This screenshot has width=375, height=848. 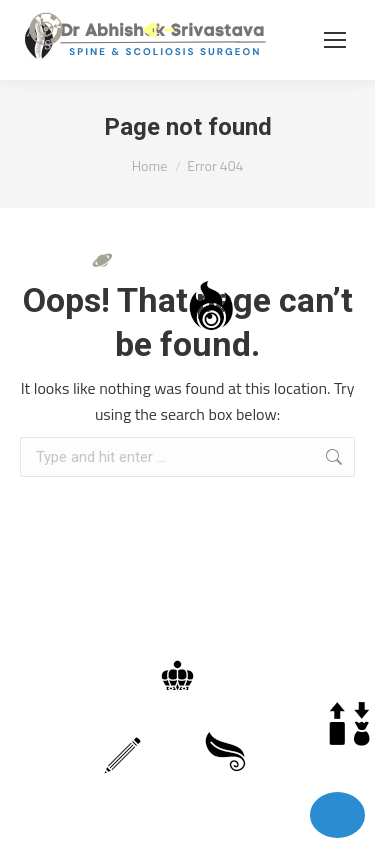 I want to click on edit or modify content, so click(x=122, y=755).